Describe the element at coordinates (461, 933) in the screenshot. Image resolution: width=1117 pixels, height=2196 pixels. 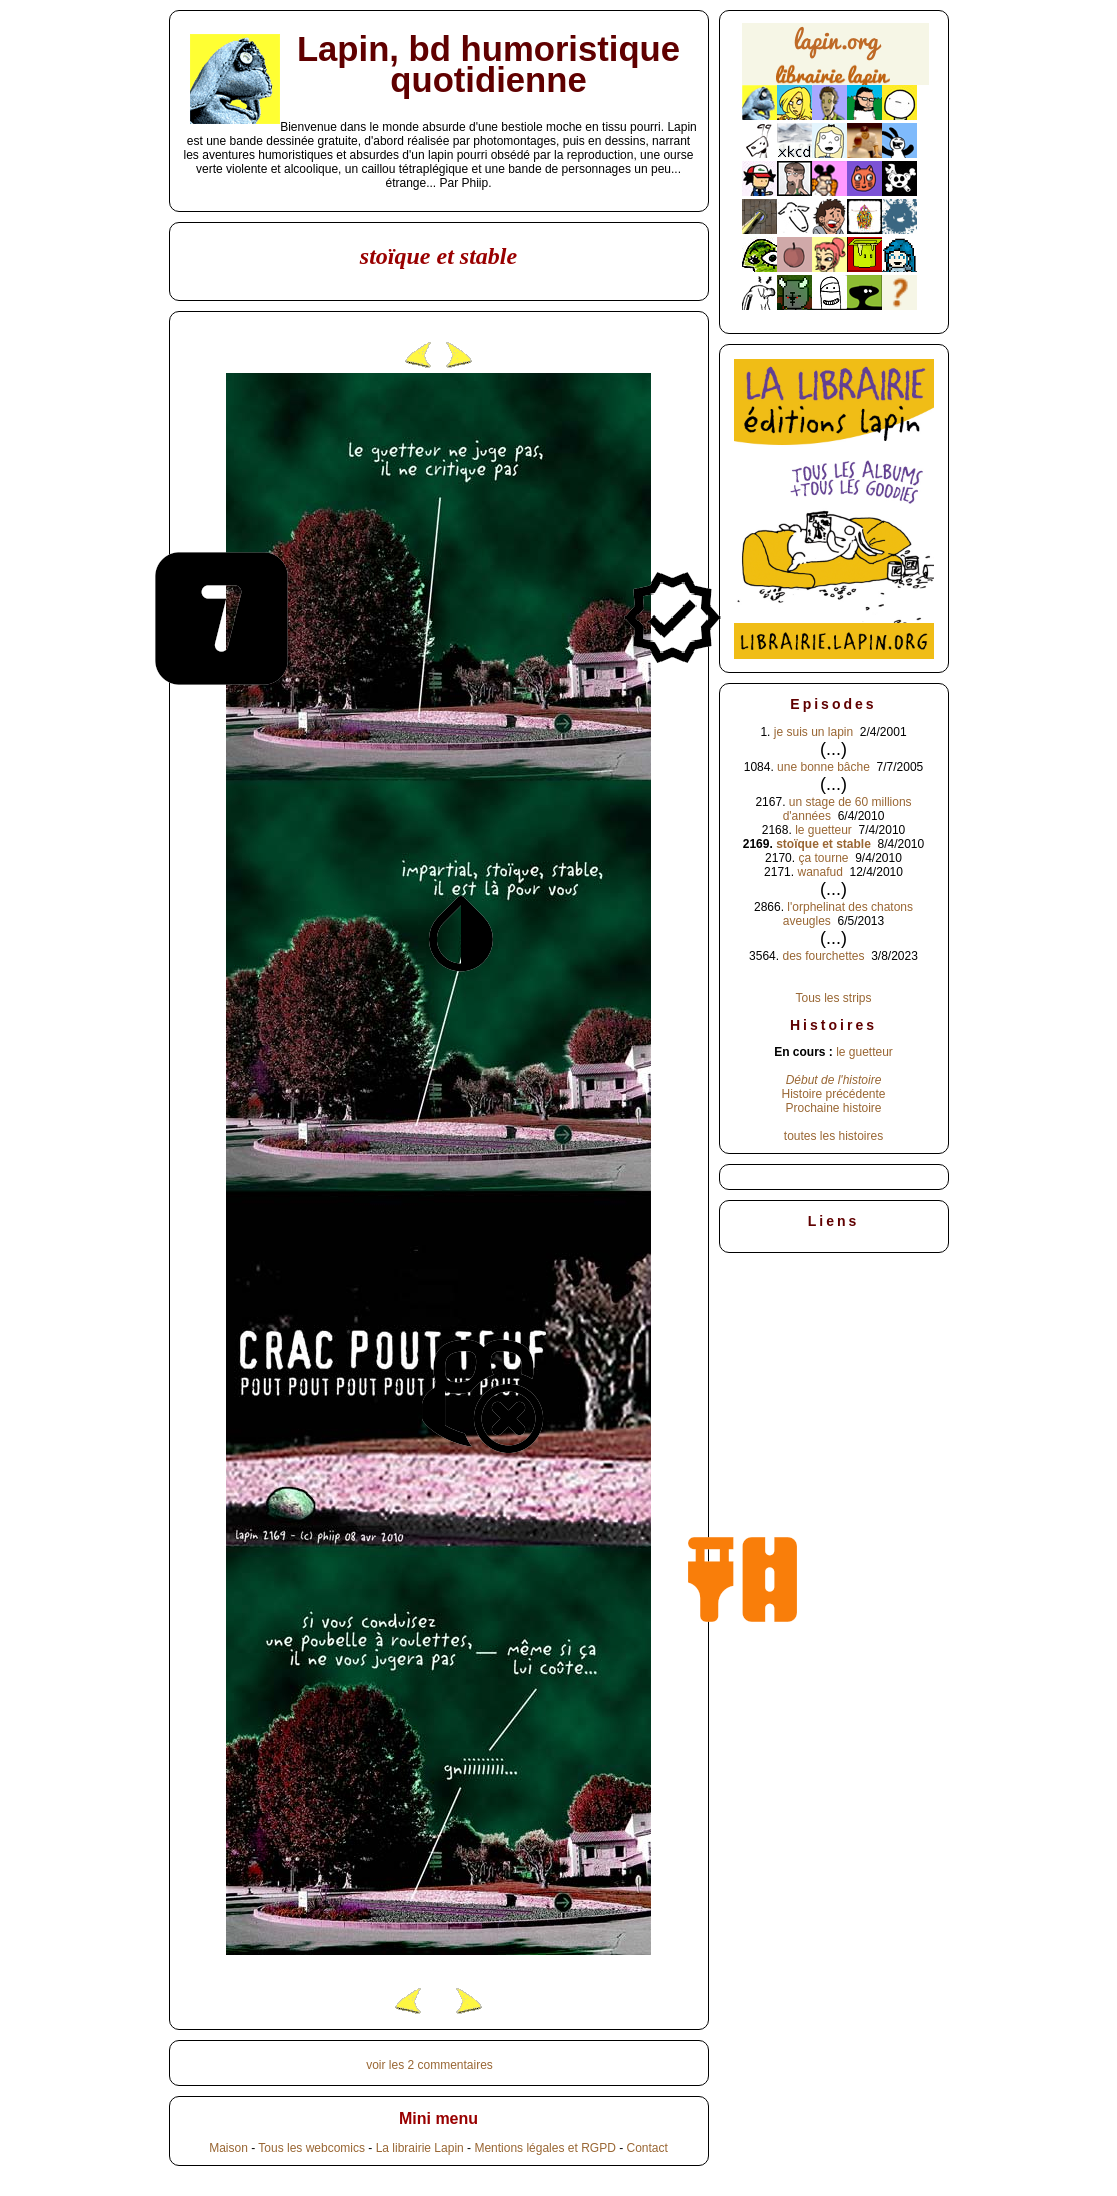
I see `toggle color inversion or contrast settings` at that location.